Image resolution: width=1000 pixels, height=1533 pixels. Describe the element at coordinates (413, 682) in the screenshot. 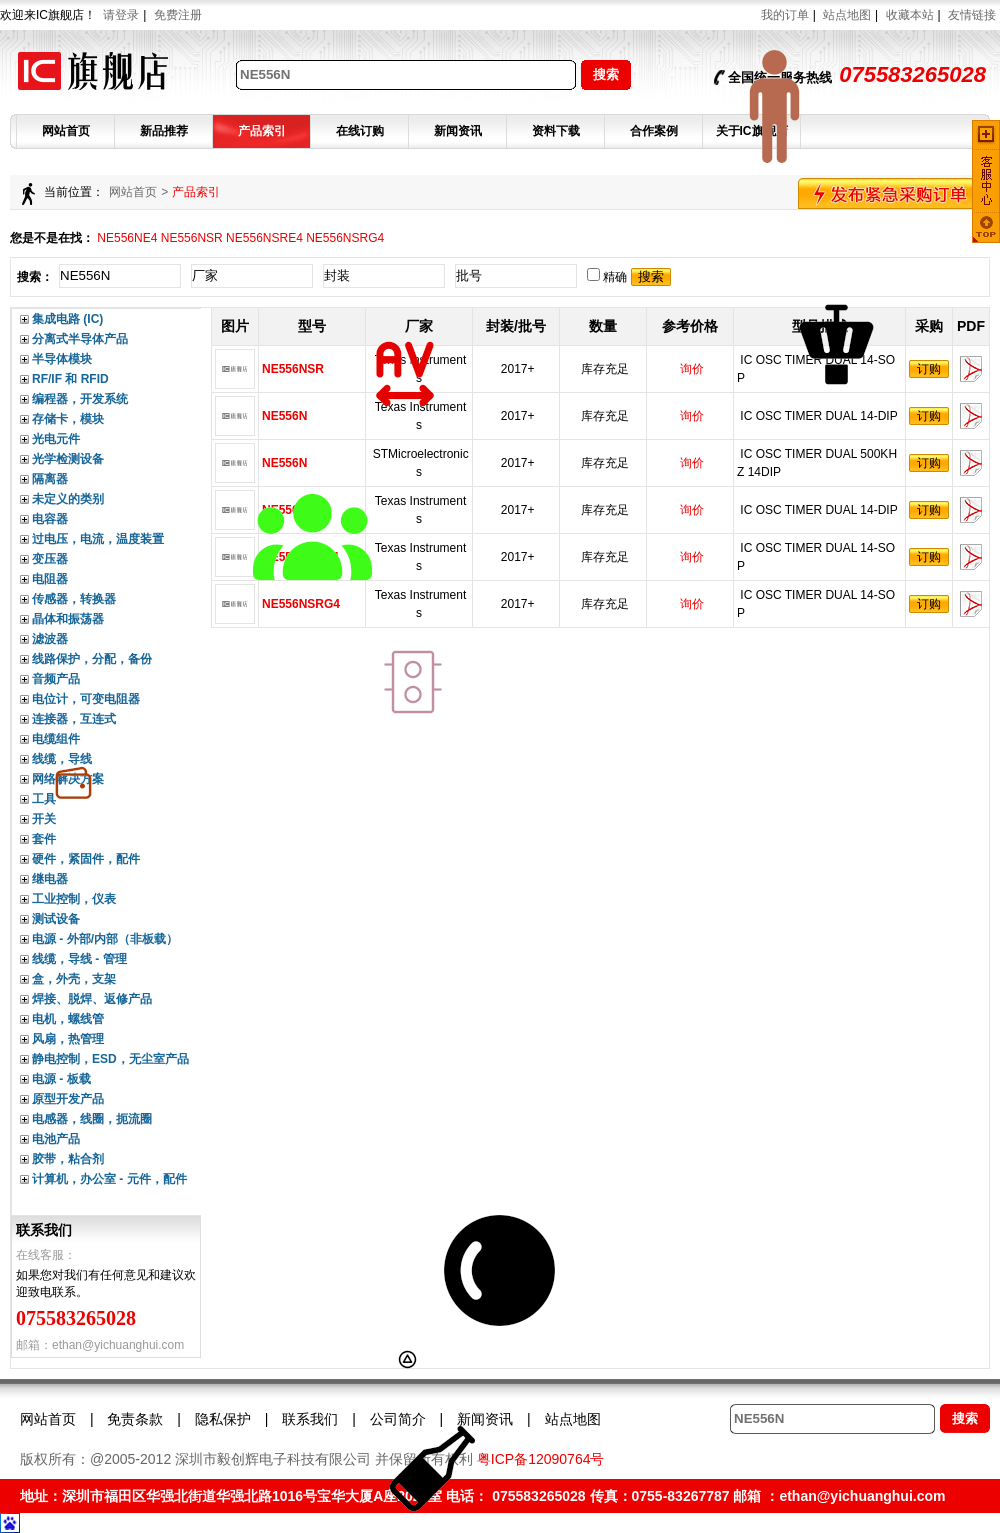

I see `traffic or signal status indicator` at that location.